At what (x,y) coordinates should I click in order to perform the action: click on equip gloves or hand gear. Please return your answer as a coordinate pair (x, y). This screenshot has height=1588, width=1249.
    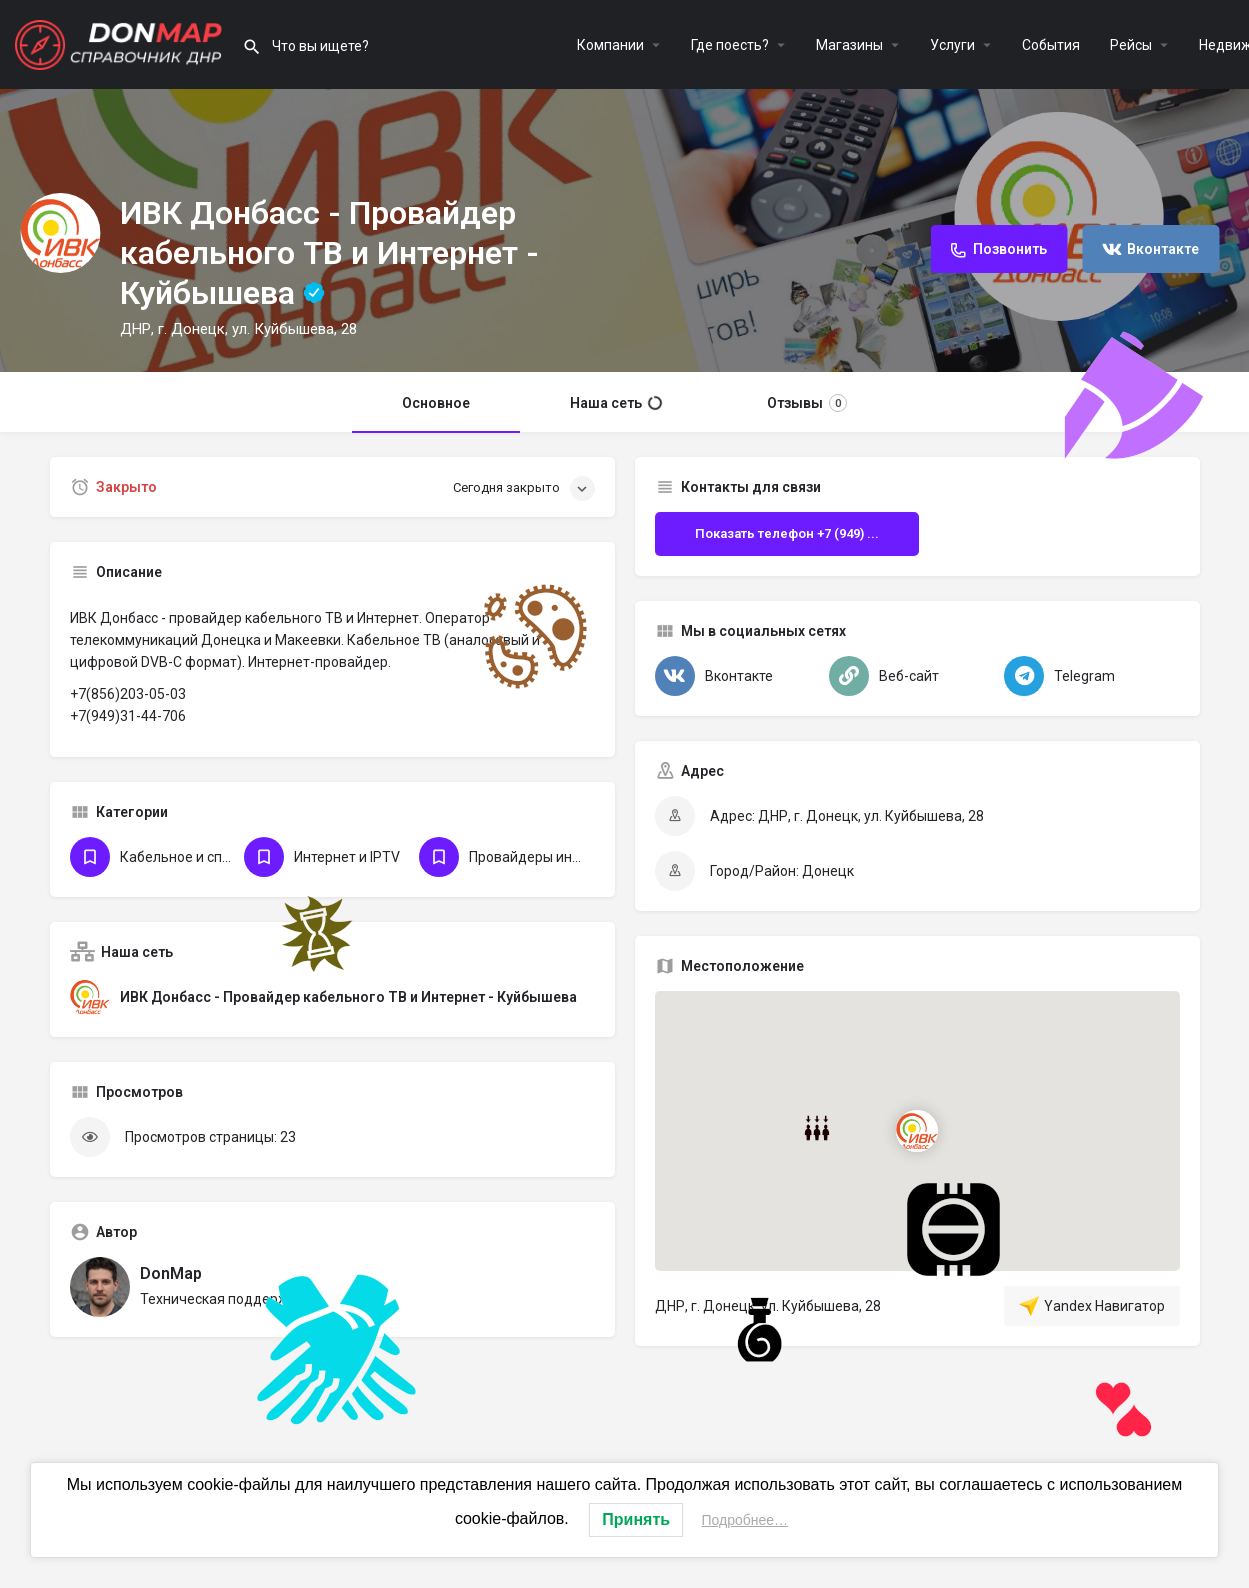
    Looking at the image, I should click on (336, 1349).